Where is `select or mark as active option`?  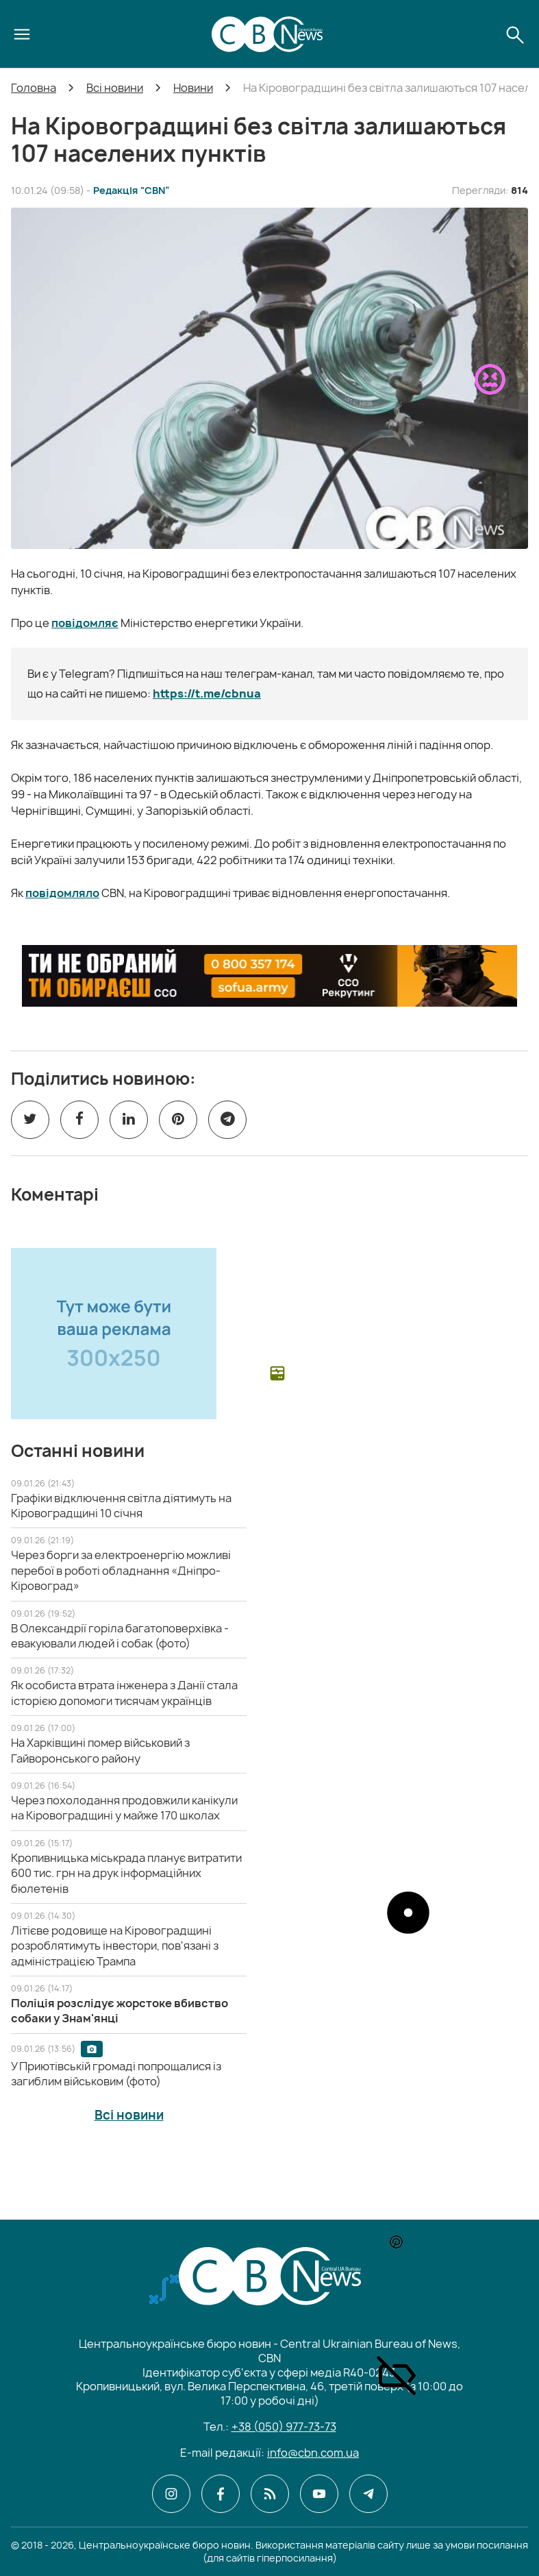
select or mark as active option is located at coordinates (408, 1913).